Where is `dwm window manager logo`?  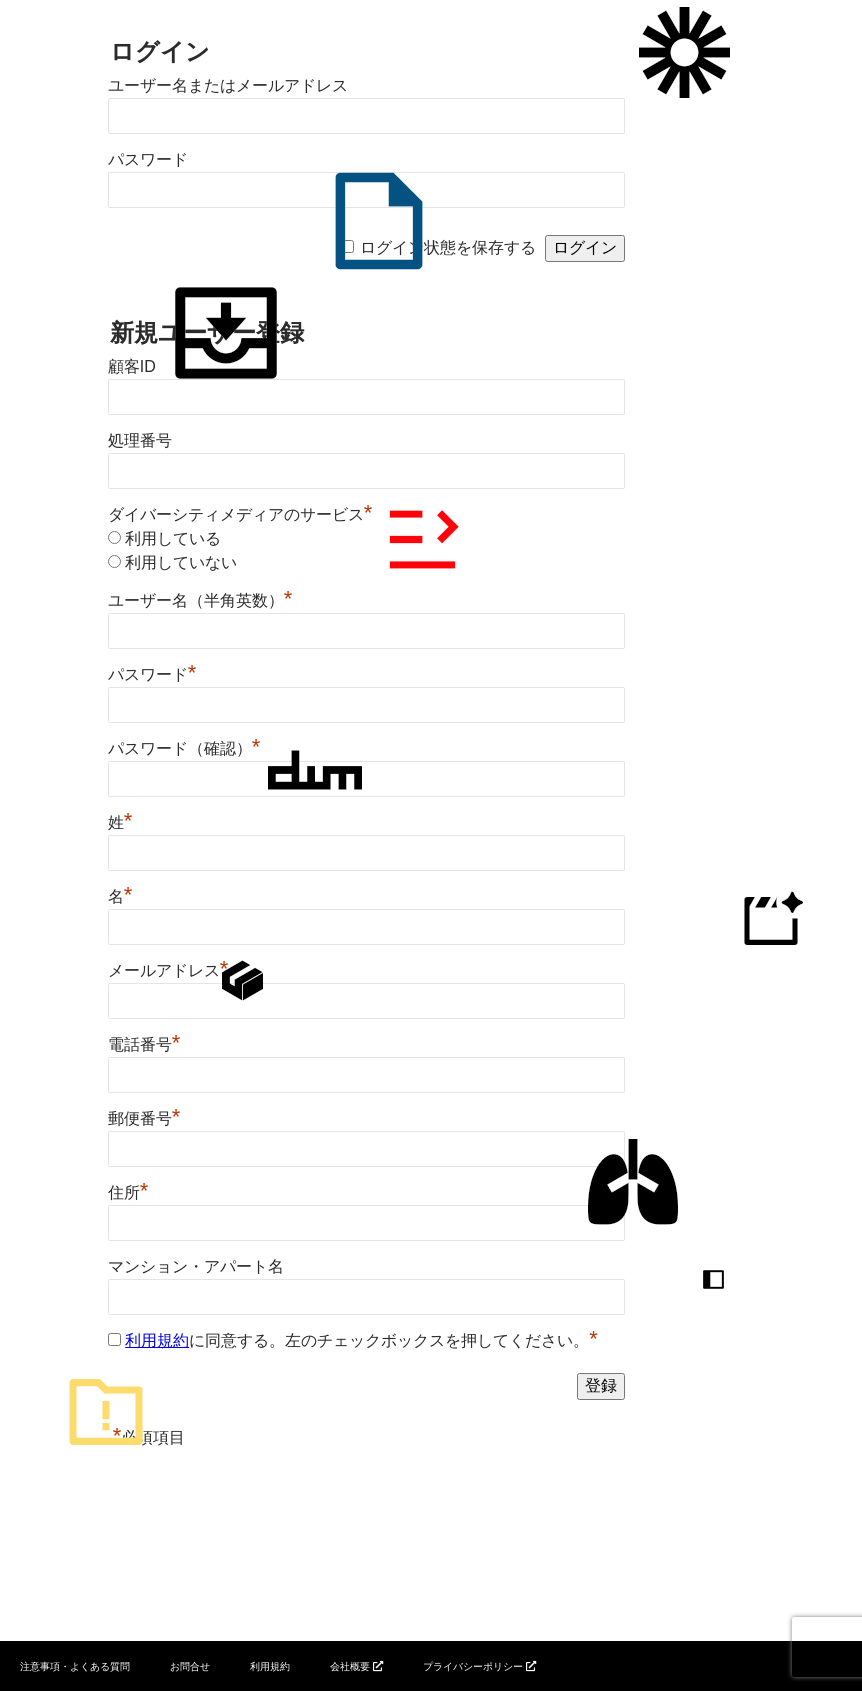 dwm window manager logo is located at coordinates (315, 770).